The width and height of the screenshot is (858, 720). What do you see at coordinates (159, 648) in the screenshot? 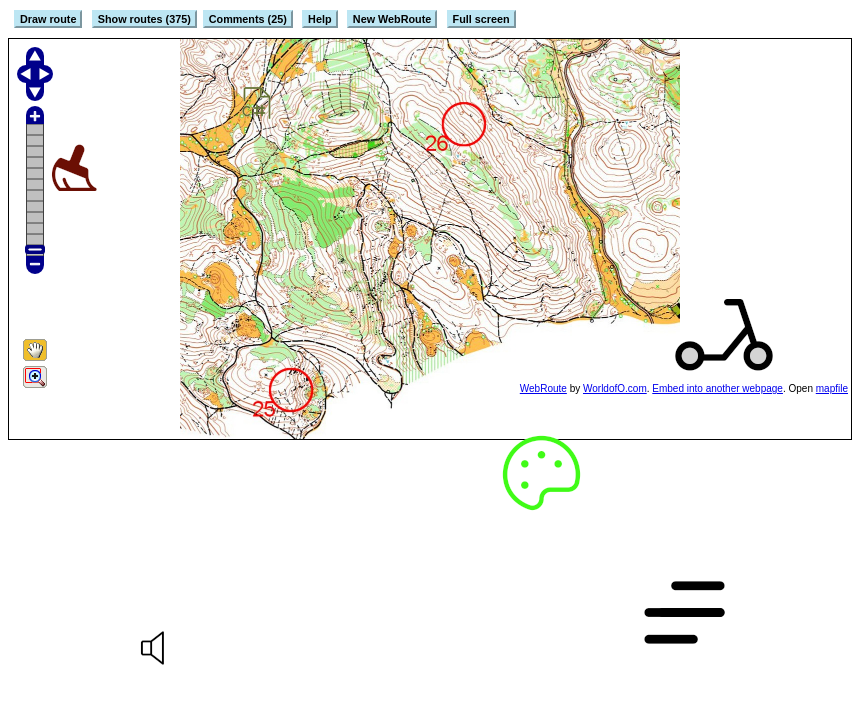
I see `mute audio or sound disabled` at bounding box center [159, 648].